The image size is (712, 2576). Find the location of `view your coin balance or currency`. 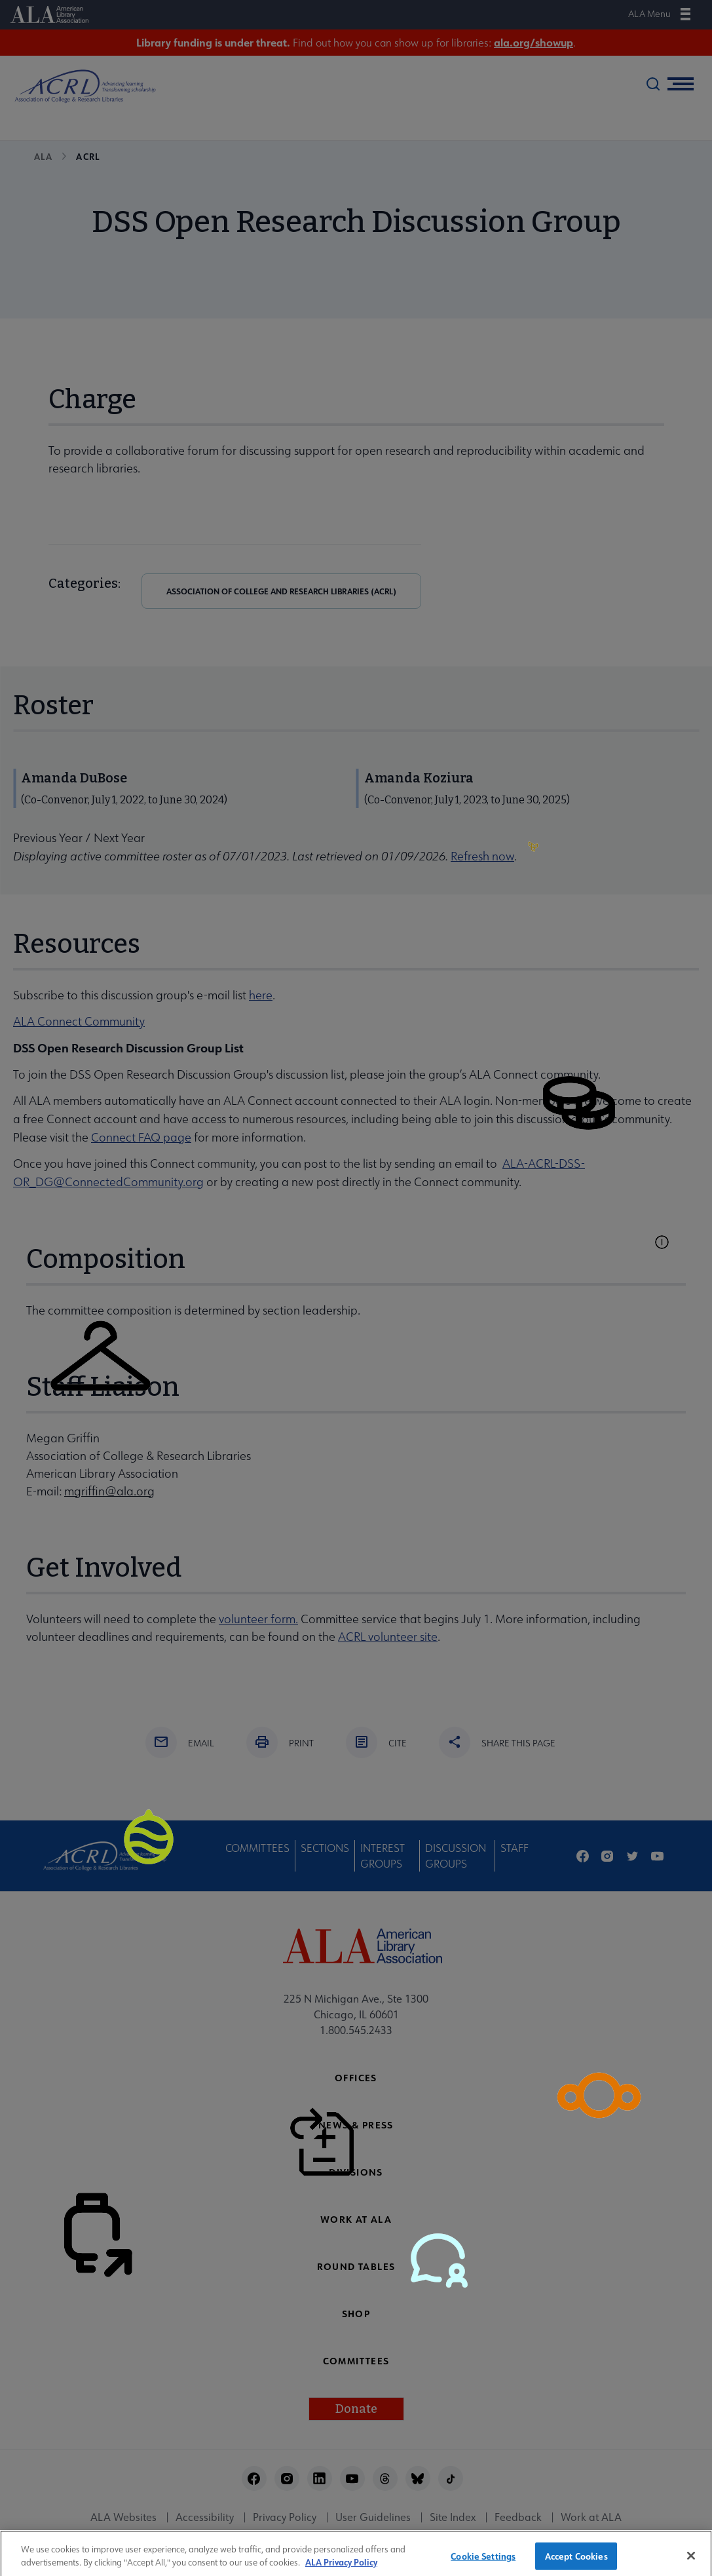

view your coin balance or currency is located at coordinates (579, 1103).